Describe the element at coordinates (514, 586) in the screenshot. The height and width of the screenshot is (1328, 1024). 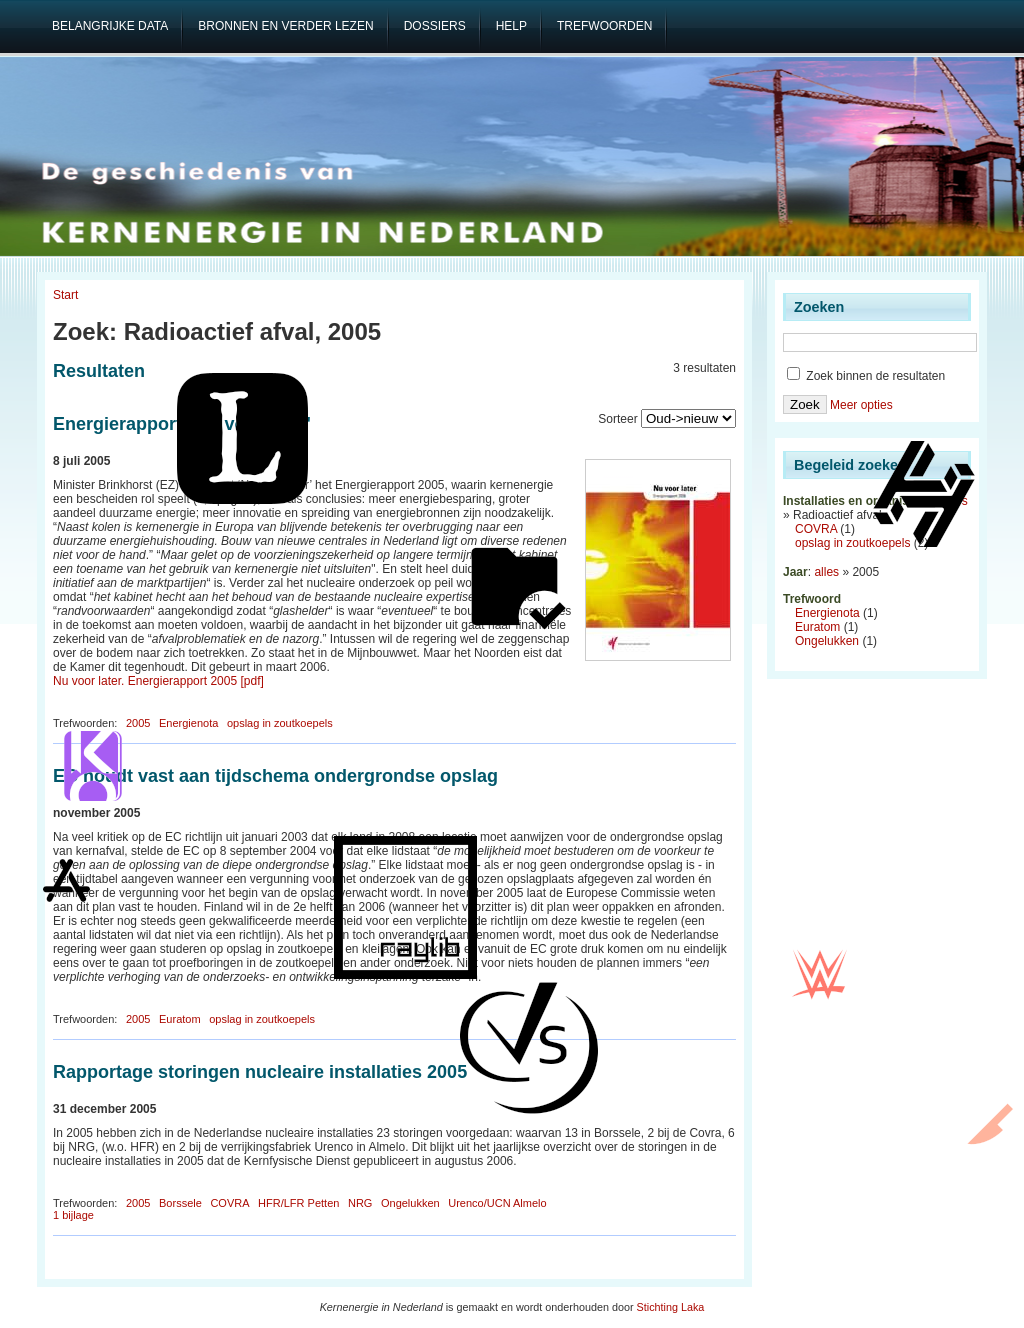
I see `folder verified or approved` at that location.